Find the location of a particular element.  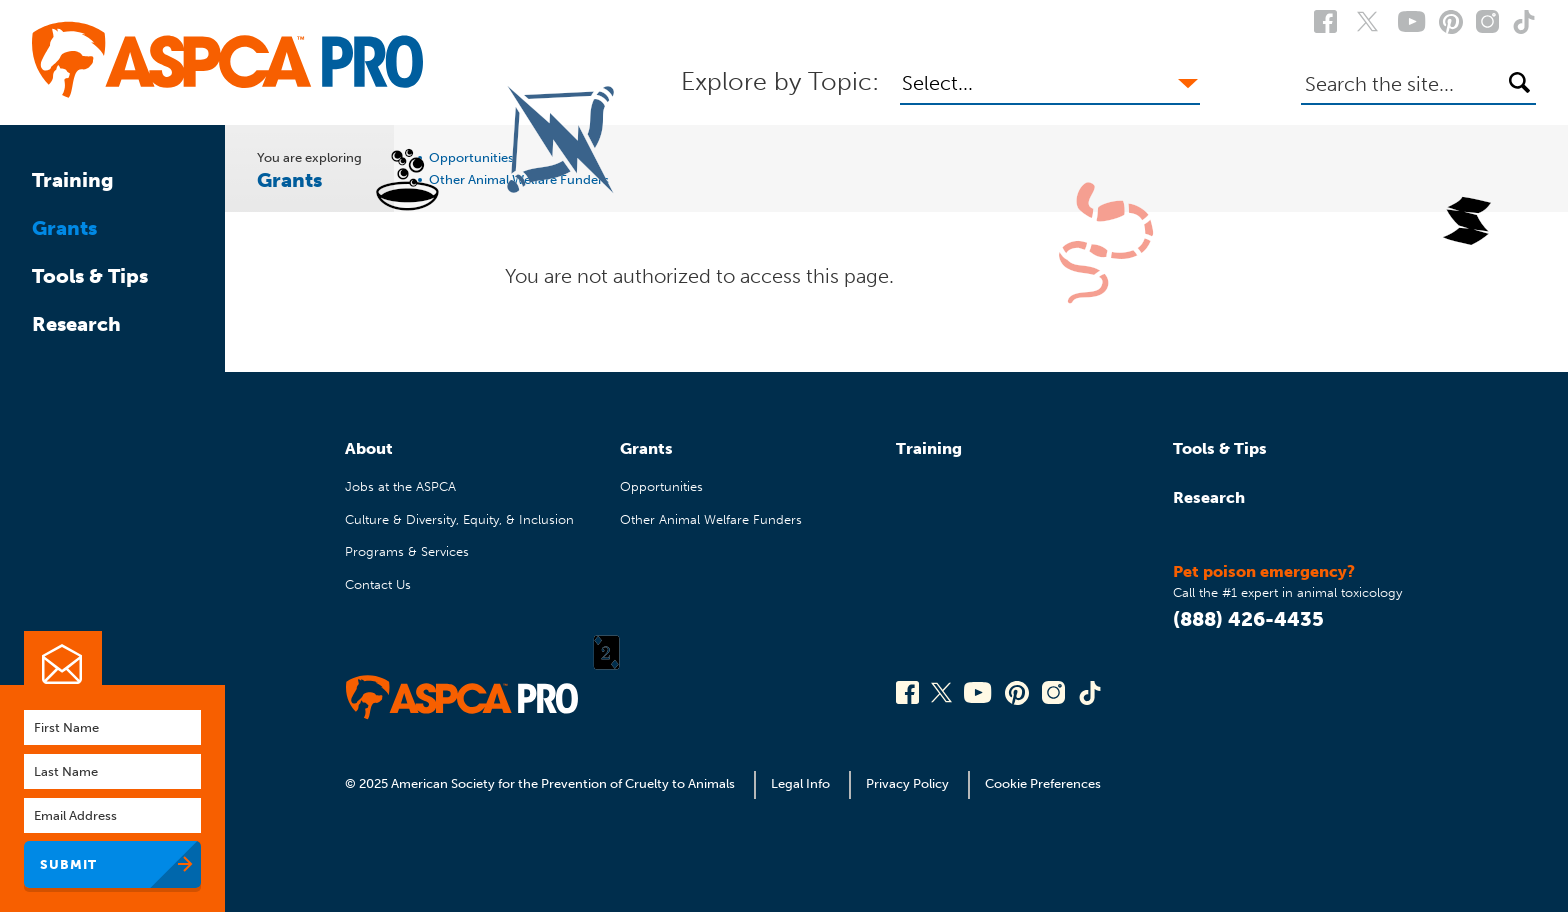

earthworm creature in a game context is located at coordinates (1104, 242).